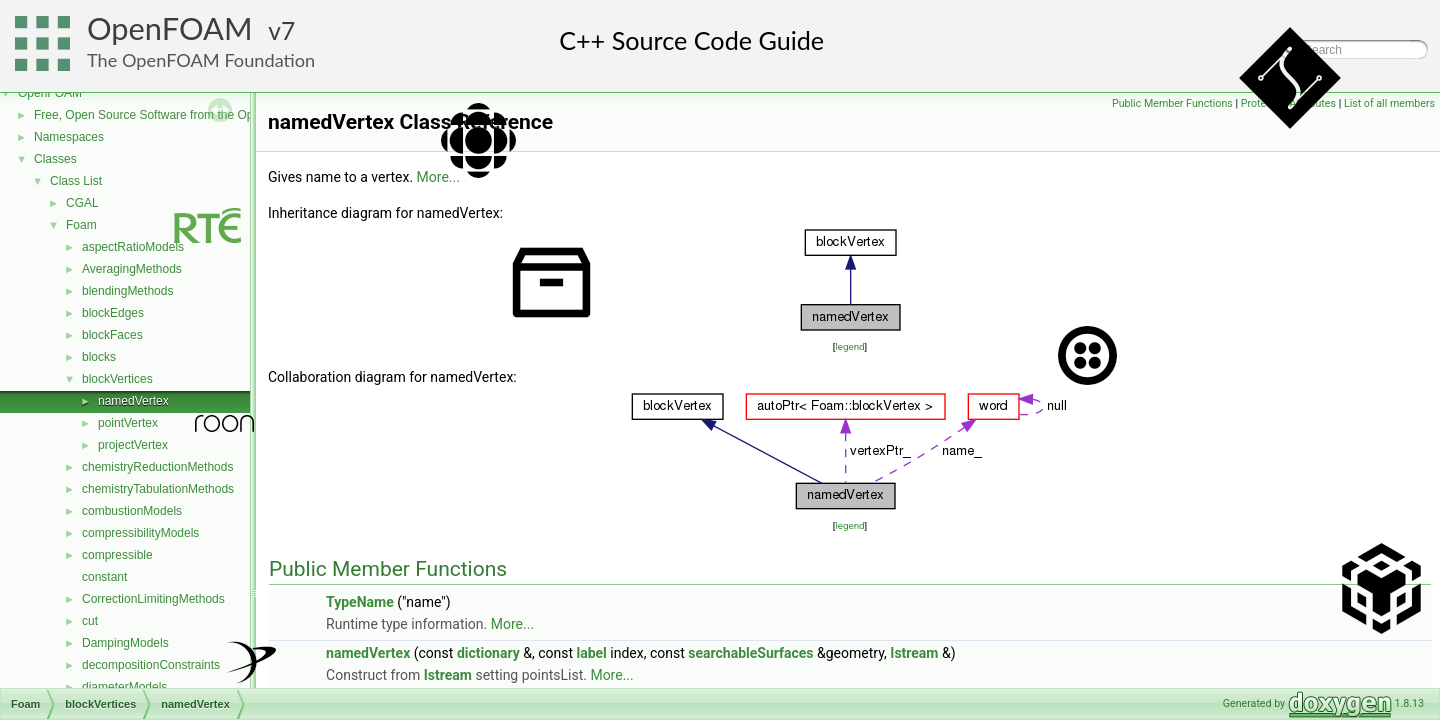 The image size is (1440, 720). Describe the element at coordinates (1381, 588) in the screenshot. I see `bnb chain logo` at that location.